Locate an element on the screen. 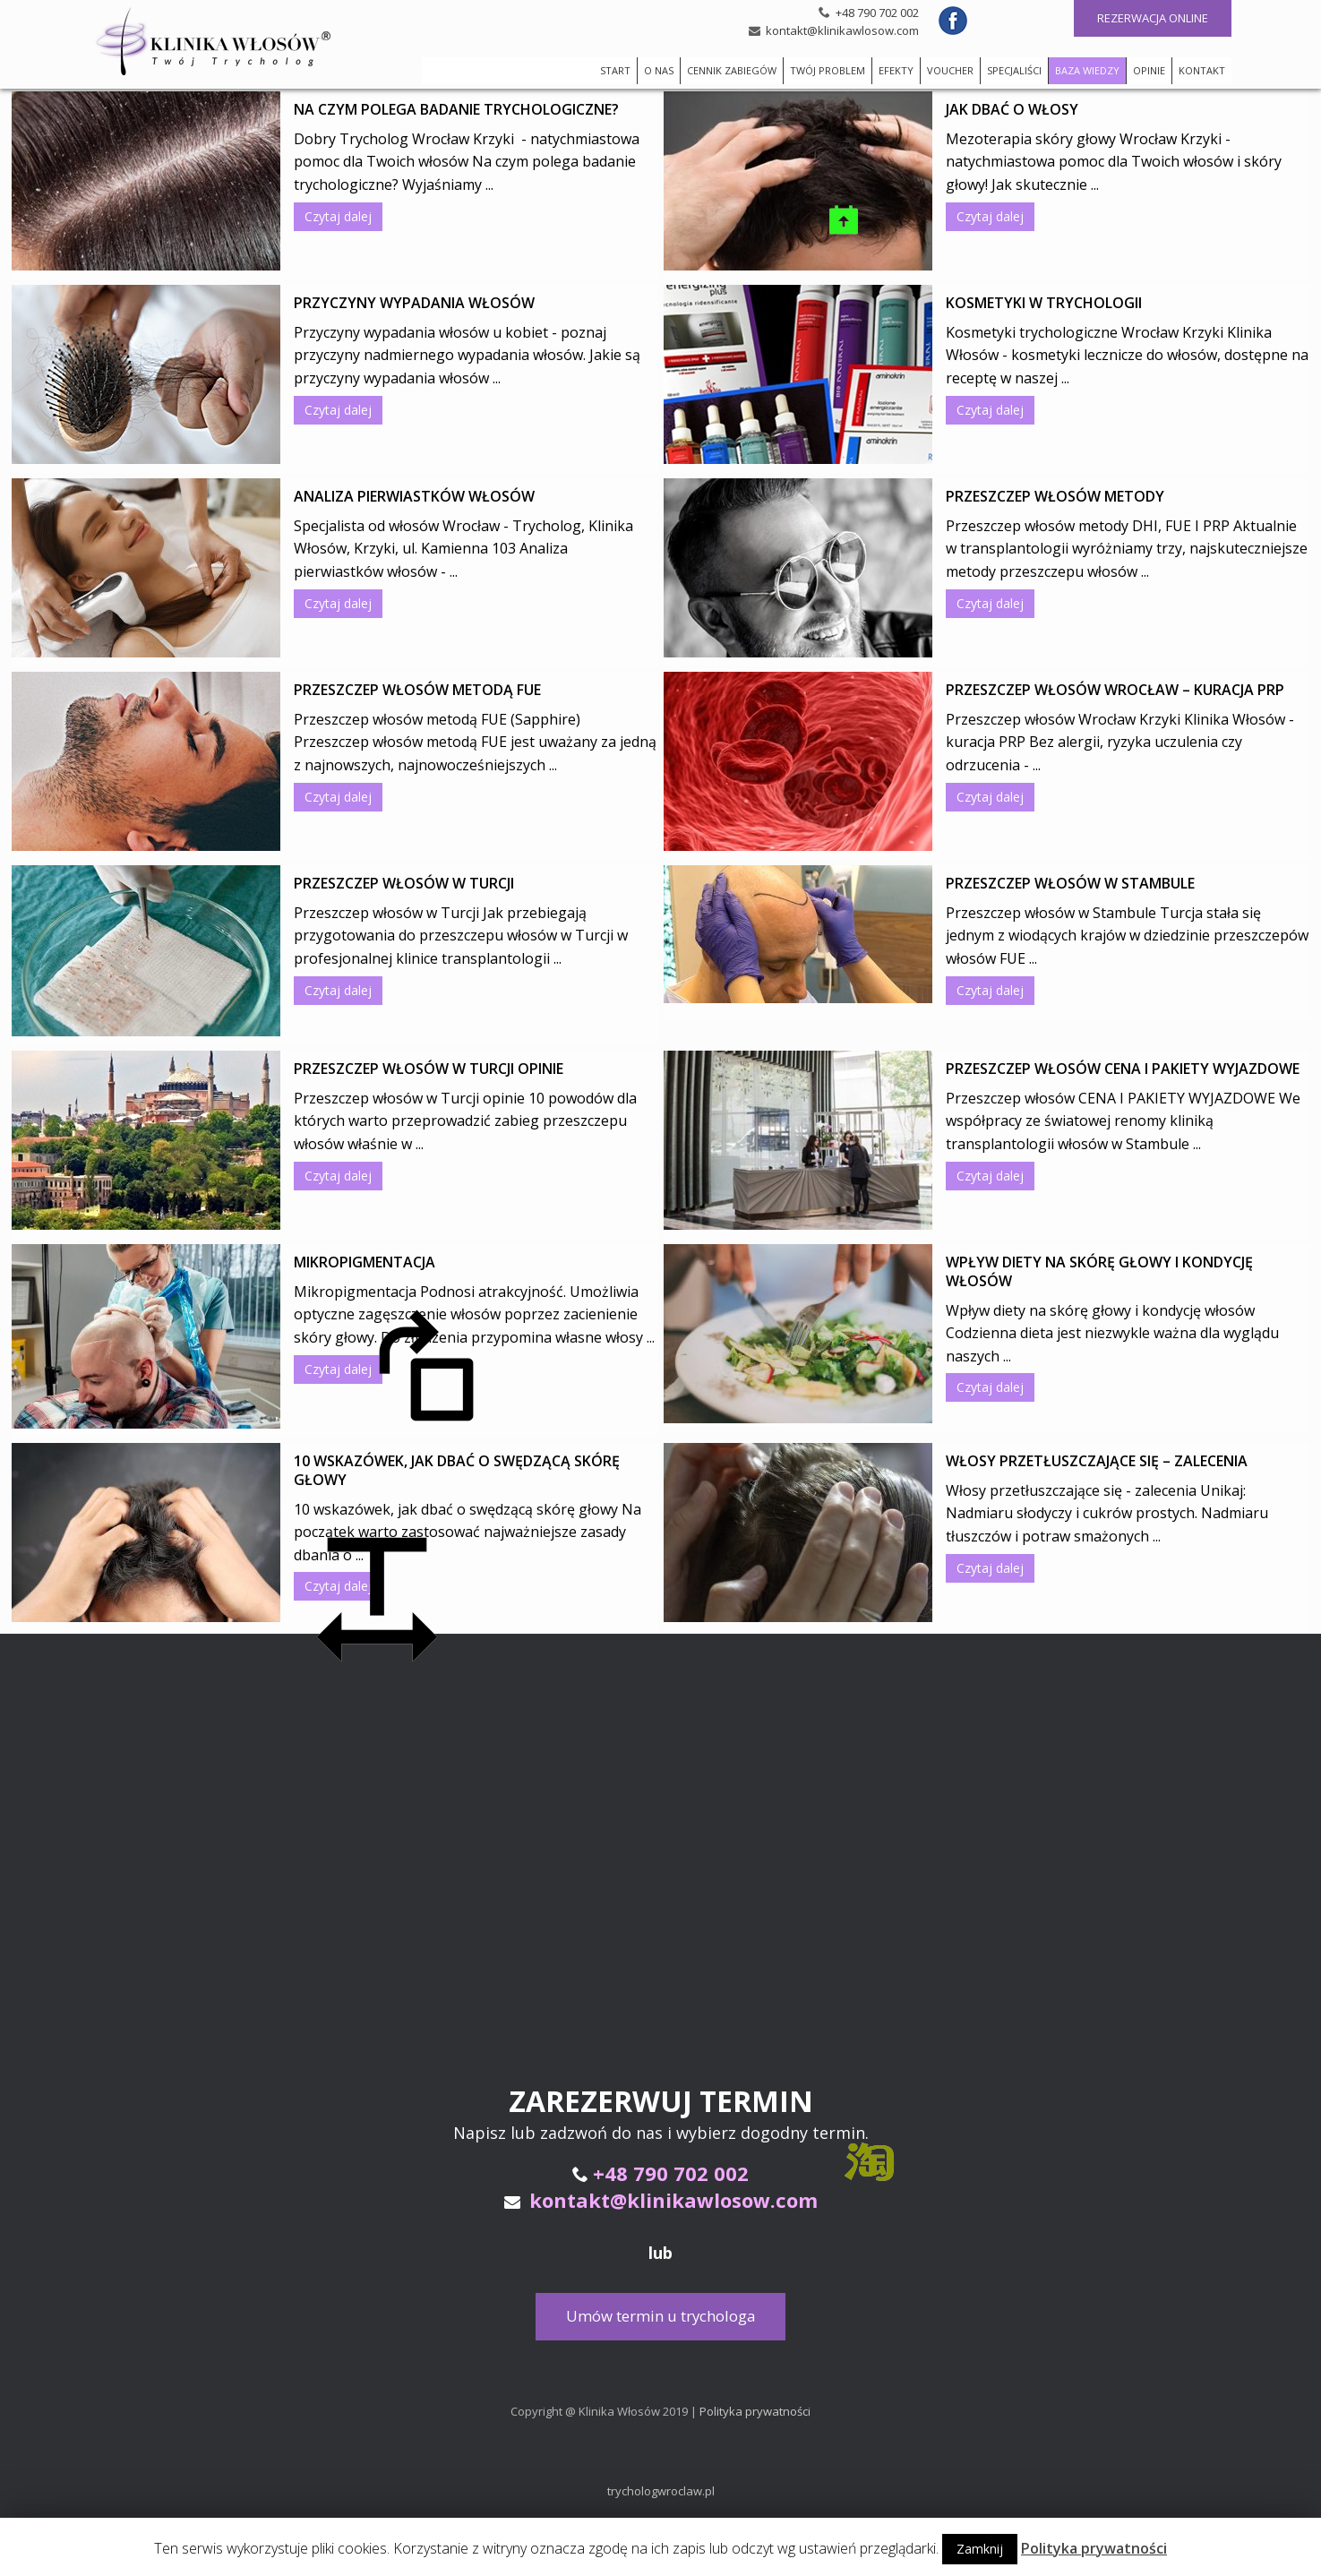 The width and height of the screenshot is (1321, 2576). adjust horizontal text spacing or letter tracking is located at coordinates (377, 1594).